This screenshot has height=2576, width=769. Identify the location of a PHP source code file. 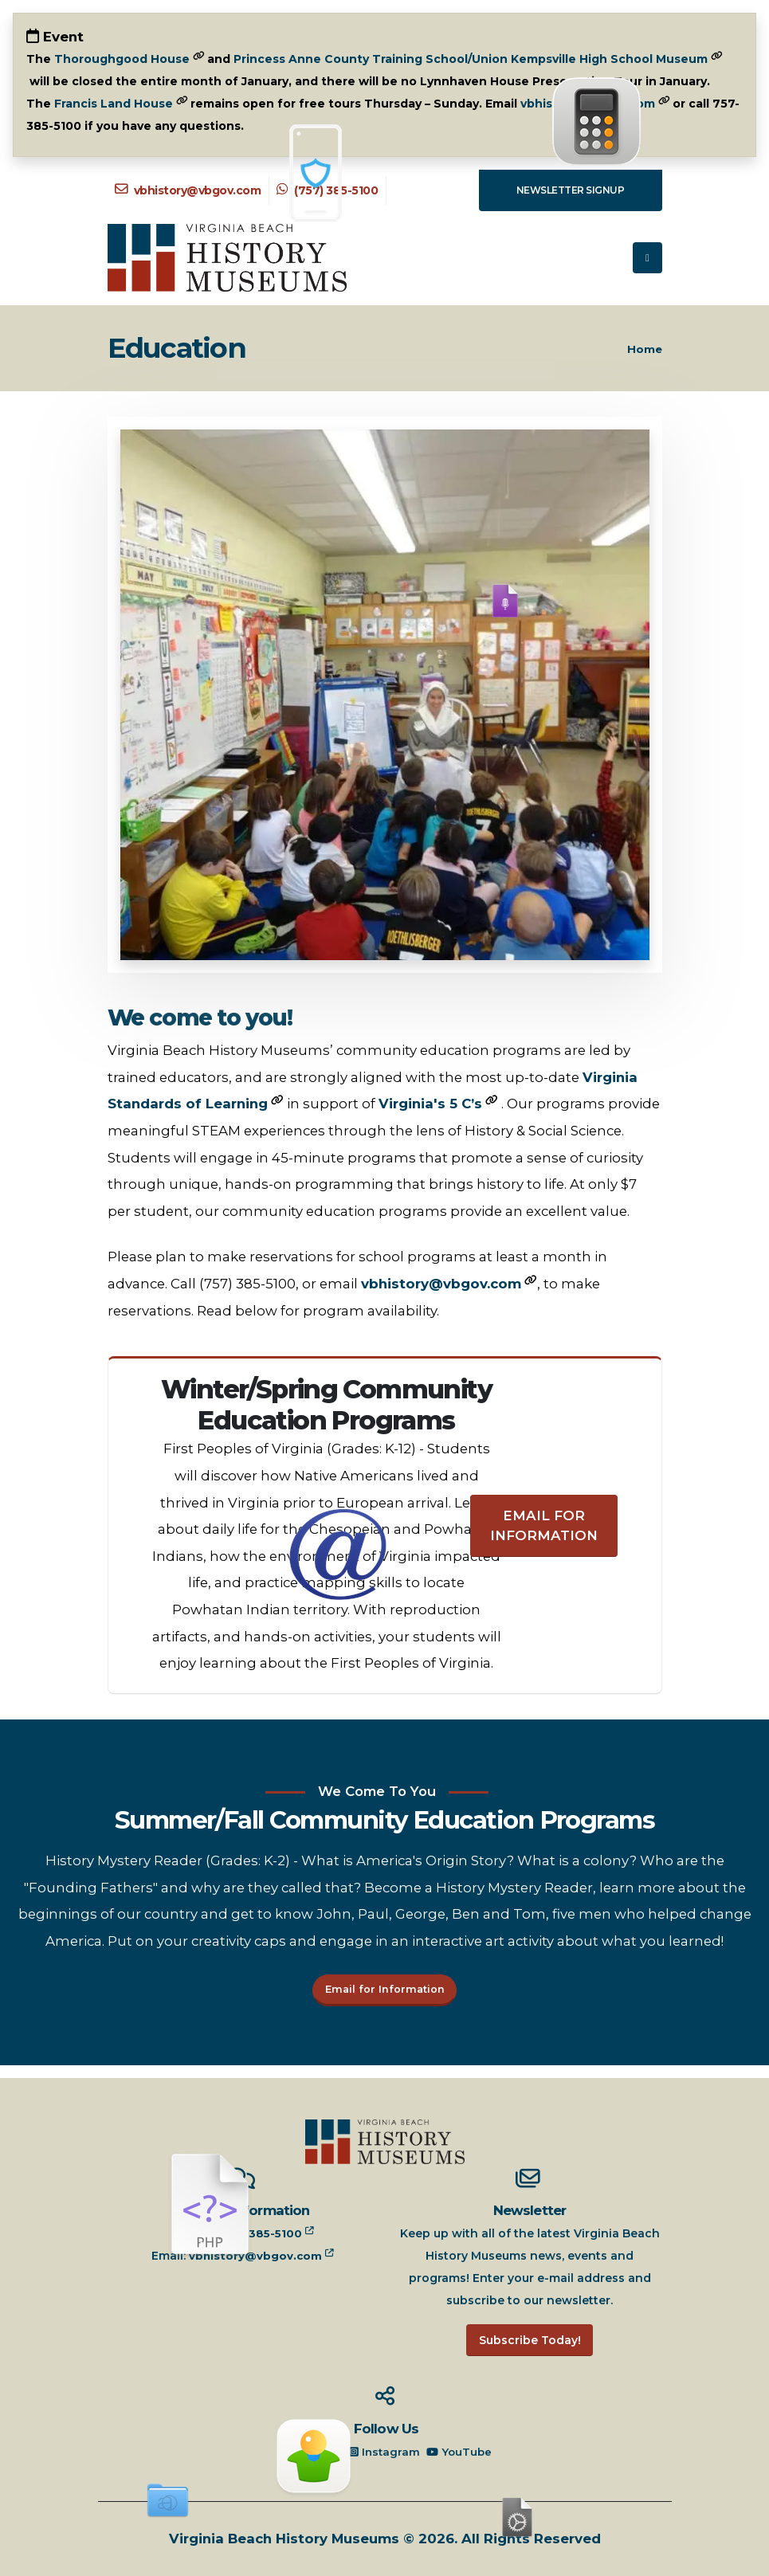
(210, 2205).